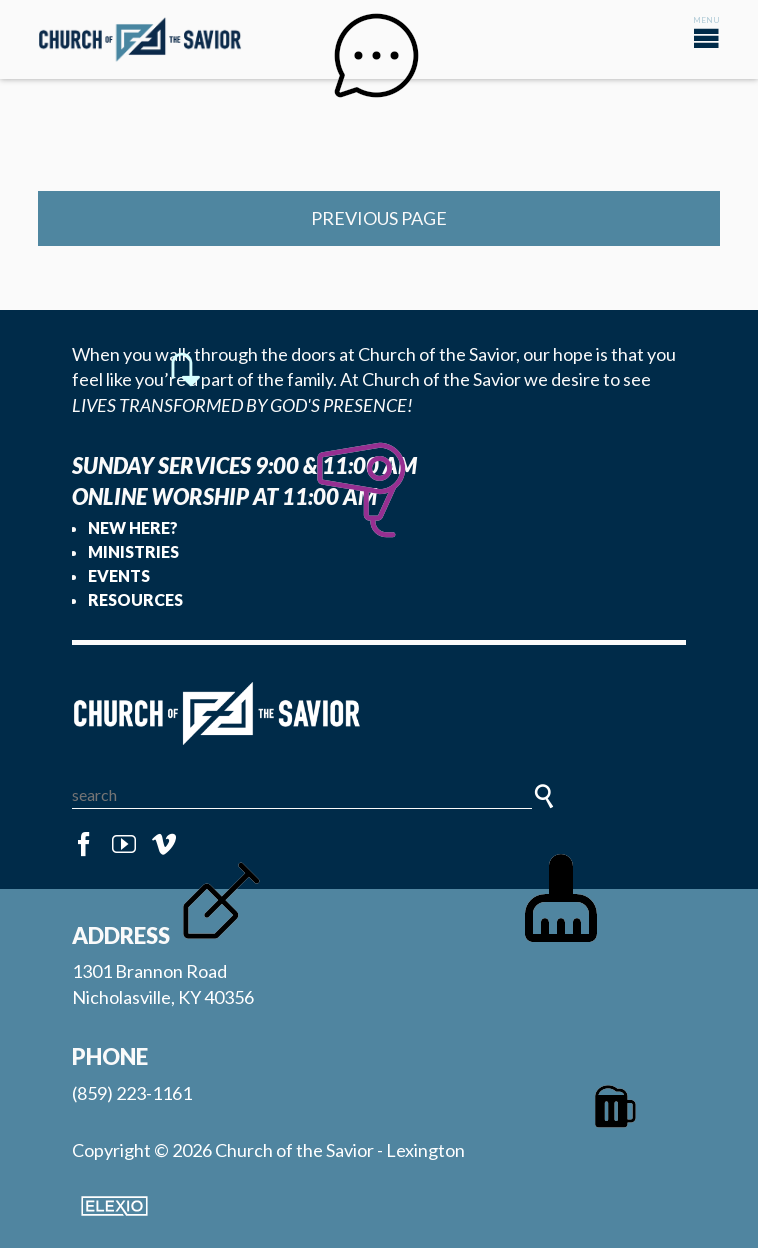 The image size is (758, 1248). What do you see at coordinates (184, 369) in the screenshot?
I see `redo or repeat last action` at bounding box center [184, 369].